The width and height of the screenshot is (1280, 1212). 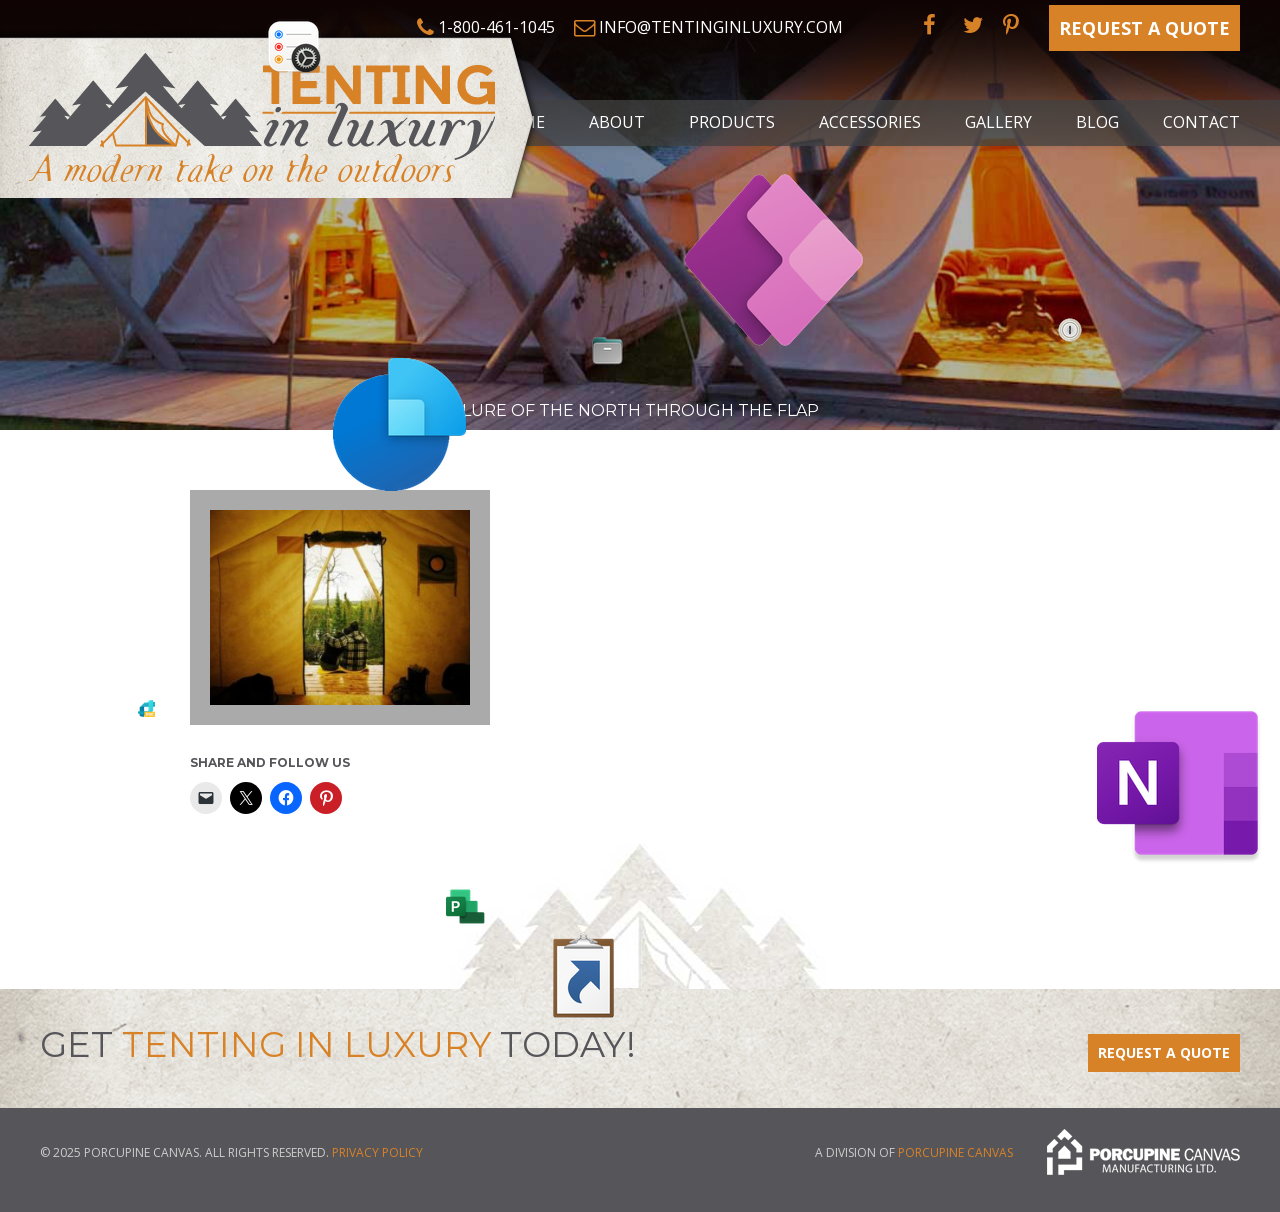 I want to click on open Microsoft OneNote, so click(x=1179, y=783).